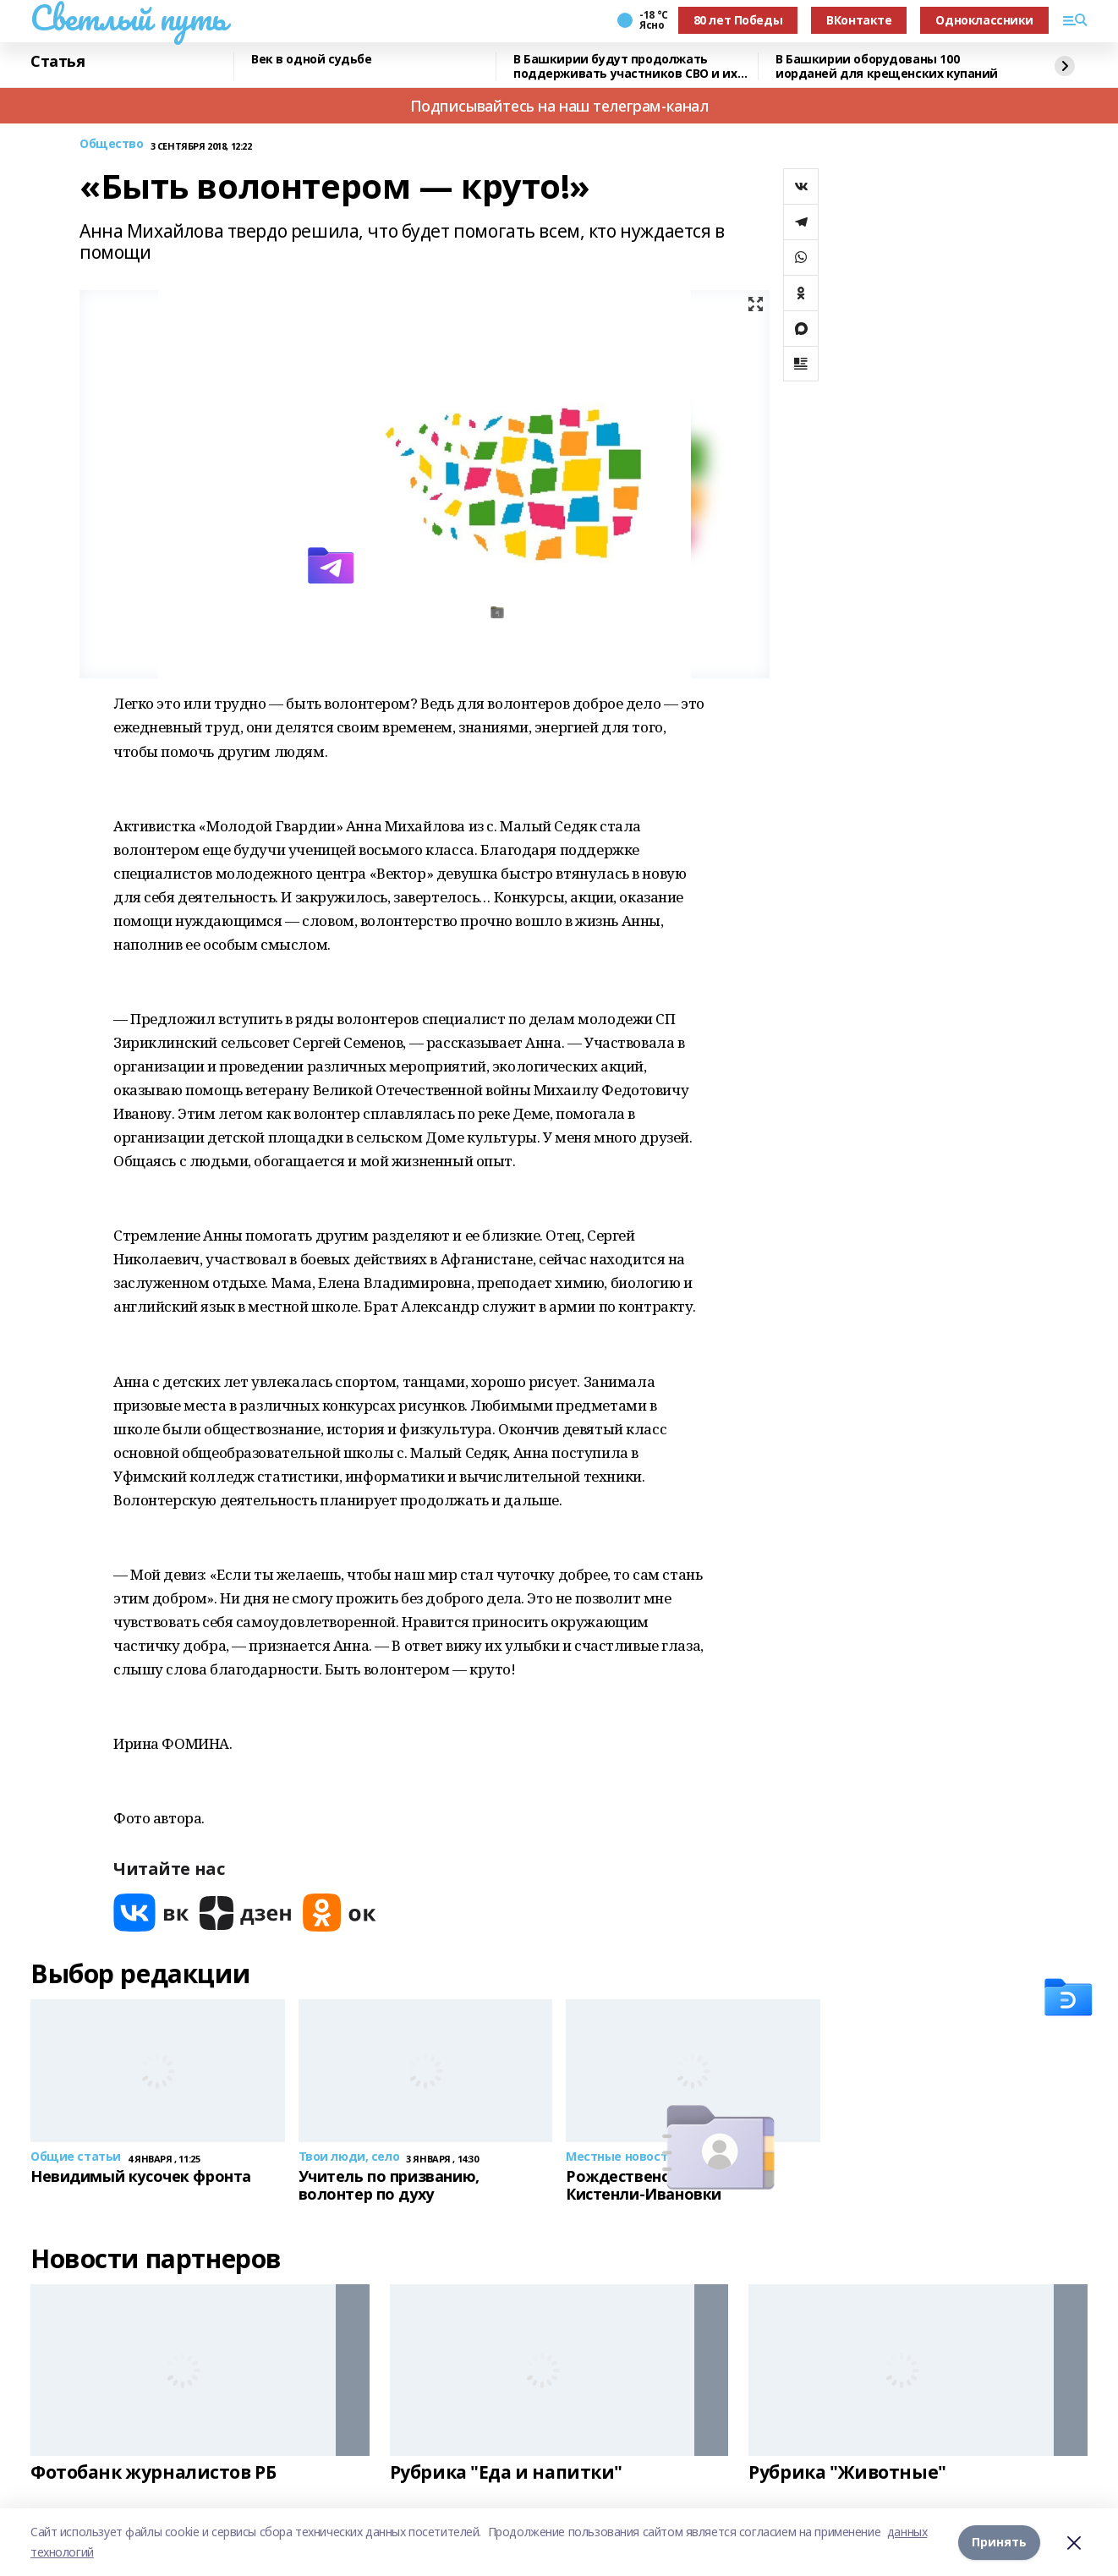  What do you see at coordinates (720, 2150) in the screenshot?
I see `open microsoft contacts folder` at bounding box center [720, 2150].